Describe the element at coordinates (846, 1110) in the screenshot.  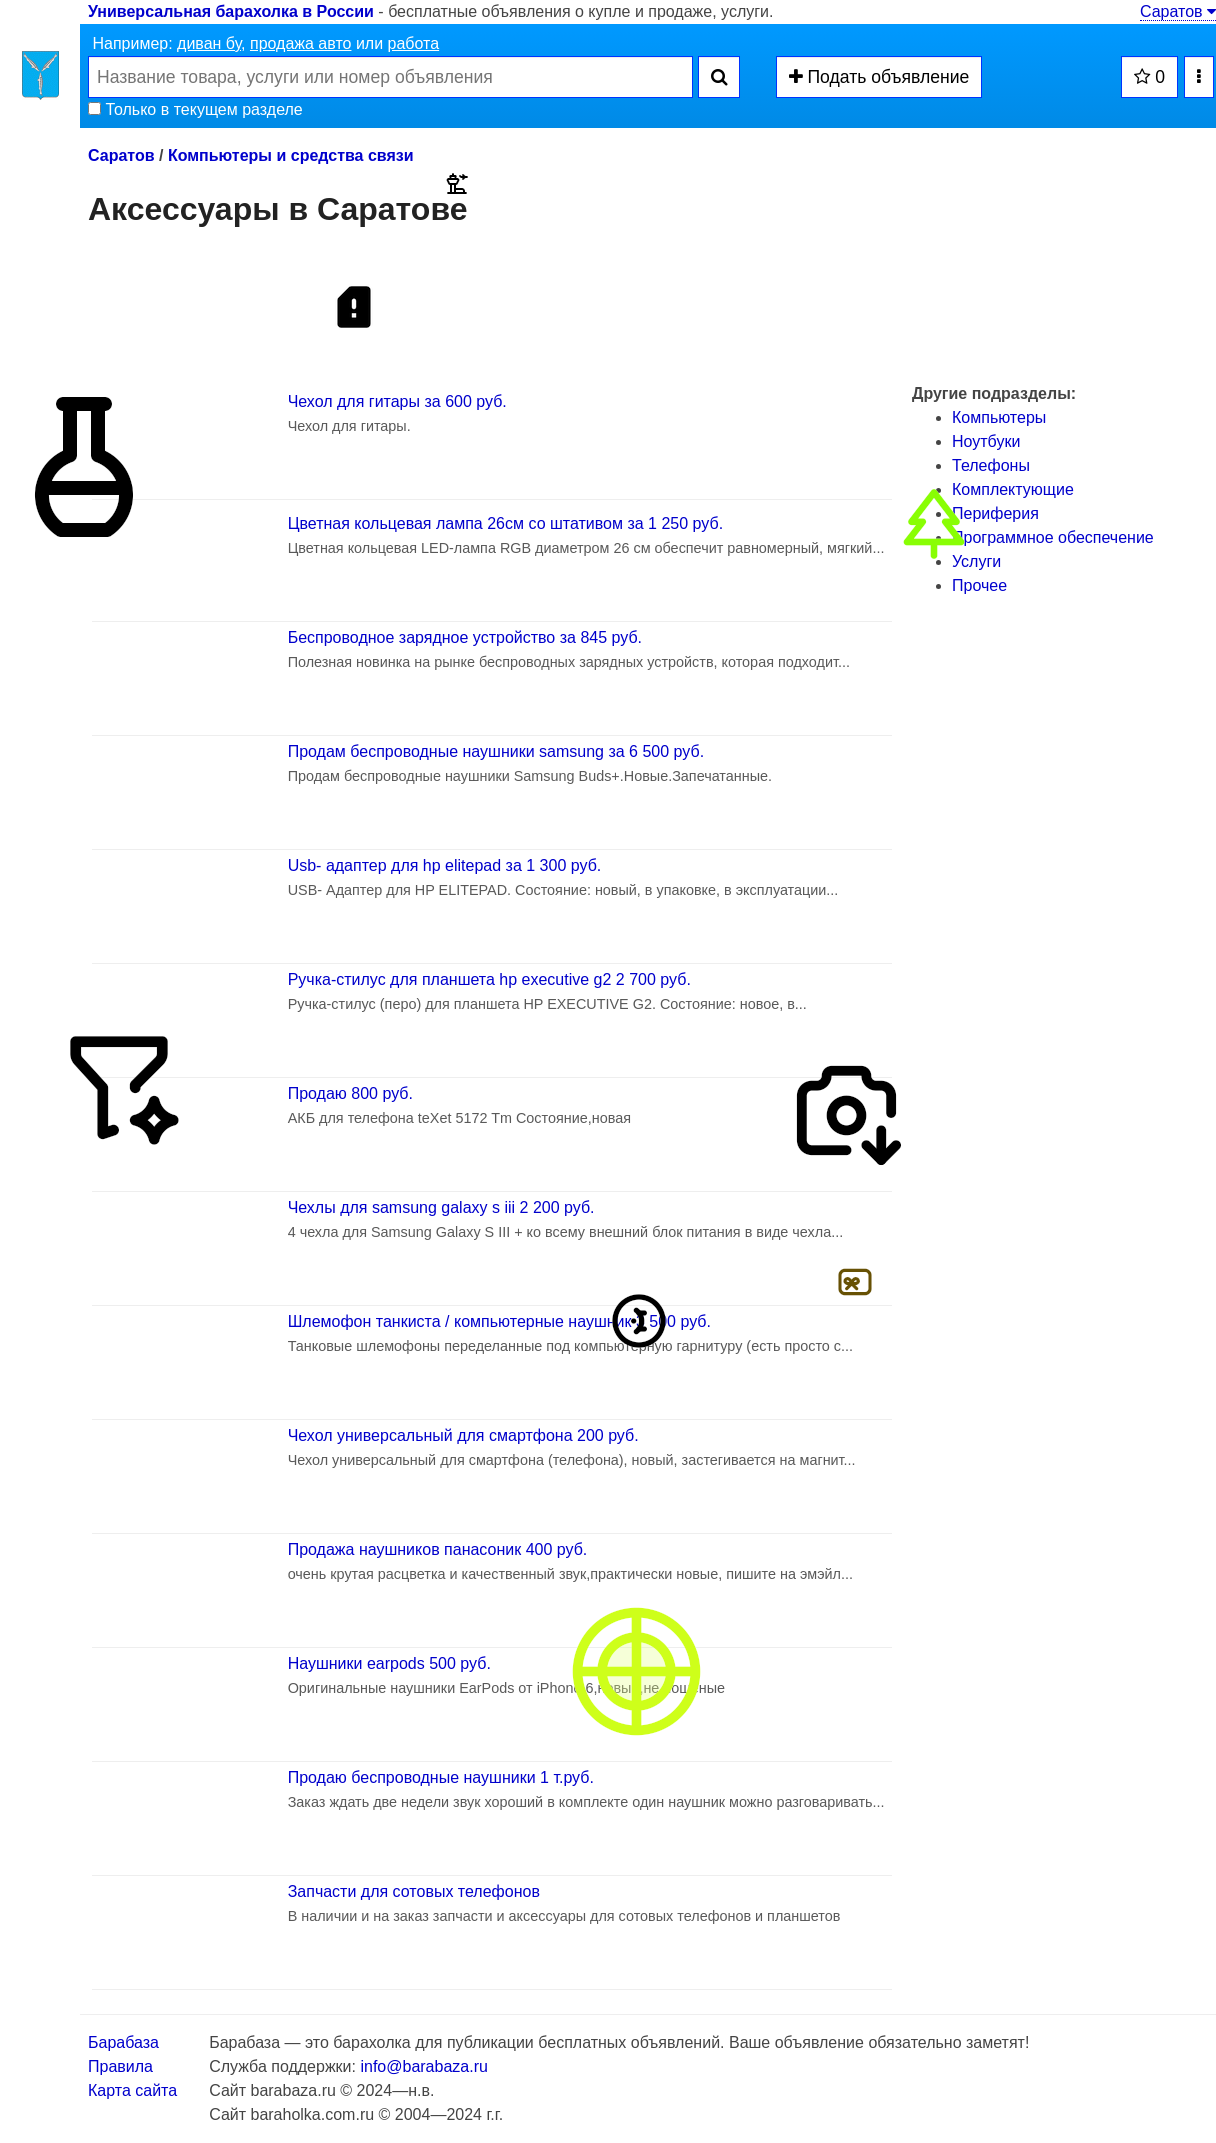
I see `download a captured photo` at that location.